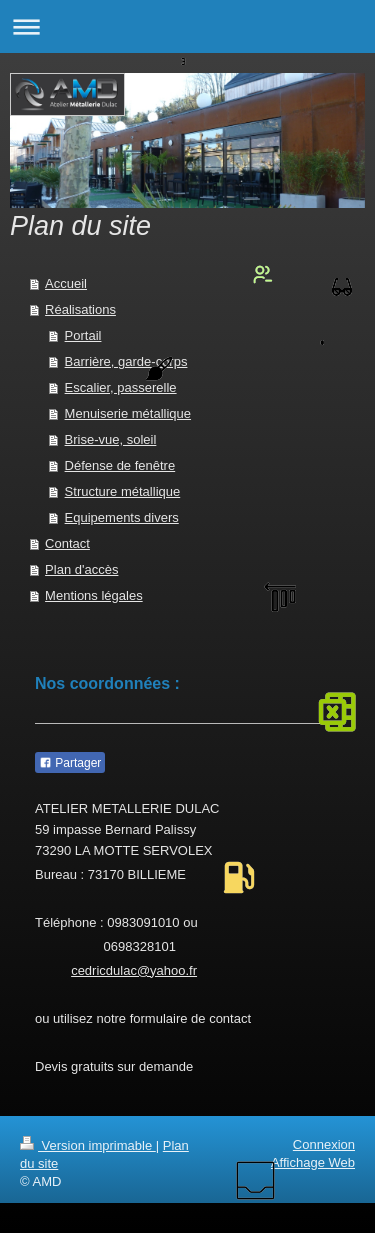 Image resolution: width=375 pixels, height=1233 pixels. Describe the element at coordinates (340, 328) in the screenshot. I see `indicates no cellular signal available` at that location.